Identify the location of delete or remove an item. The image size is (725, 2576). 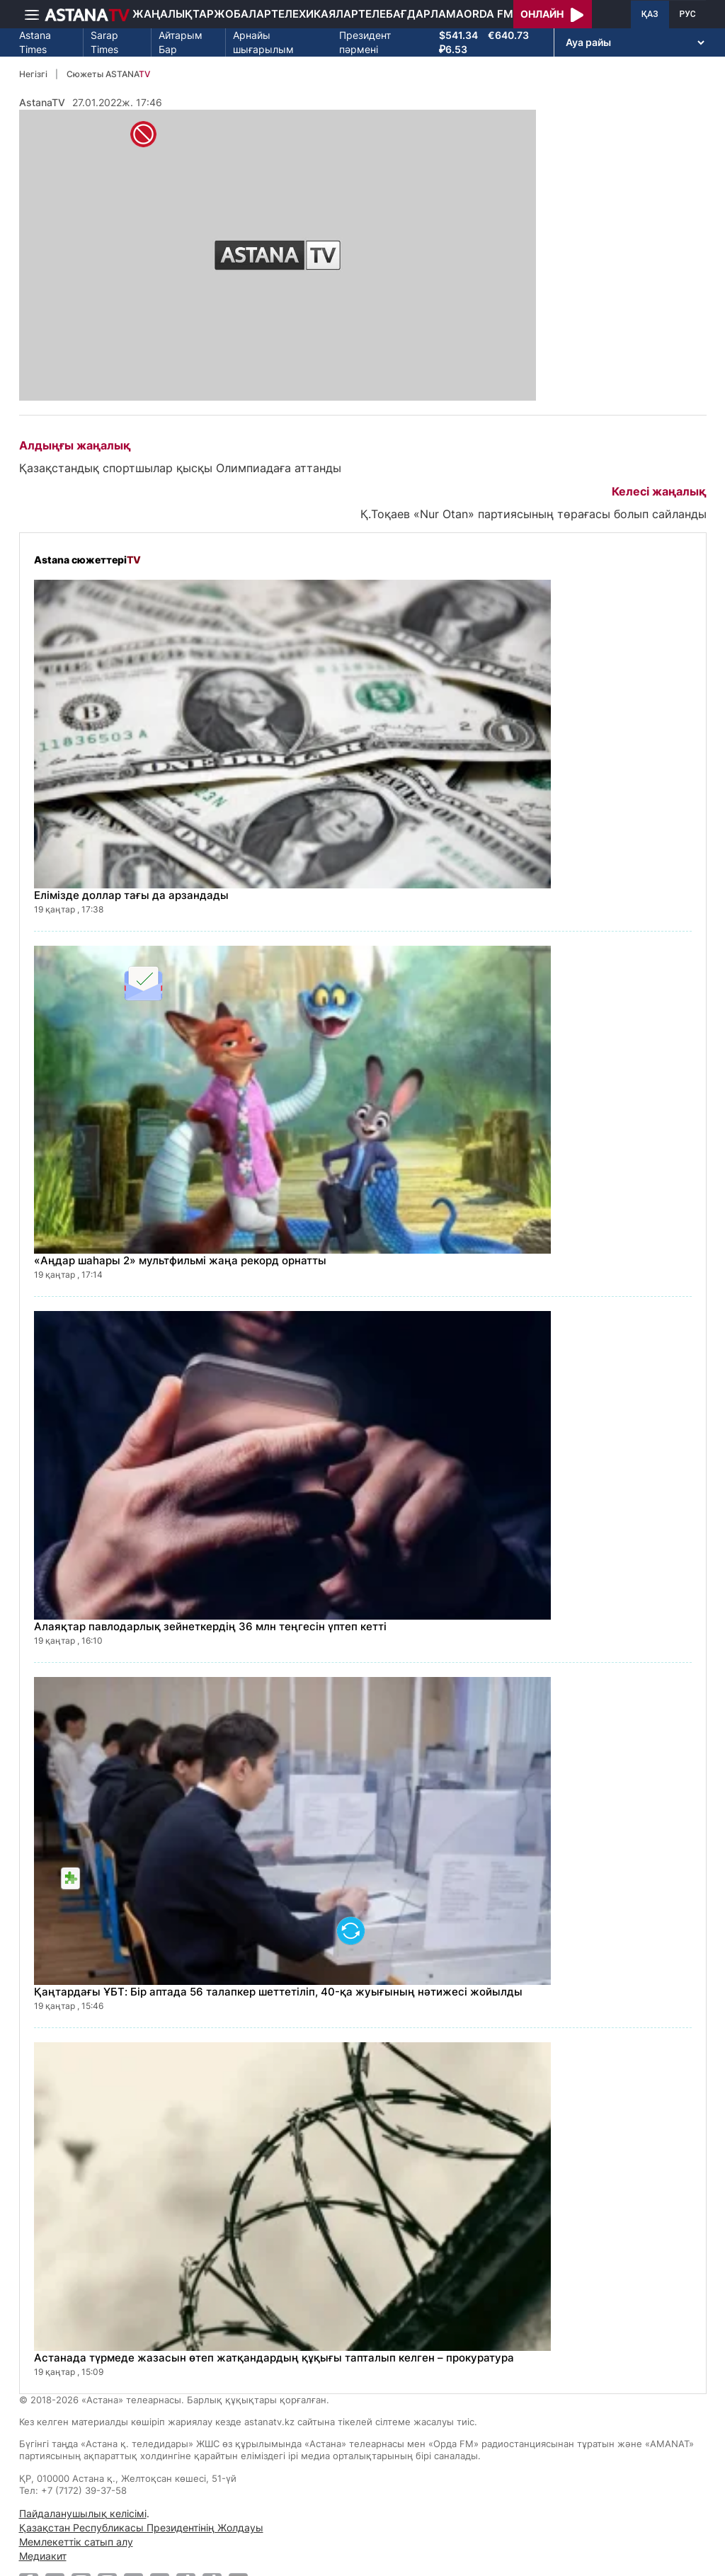
(143, 134).